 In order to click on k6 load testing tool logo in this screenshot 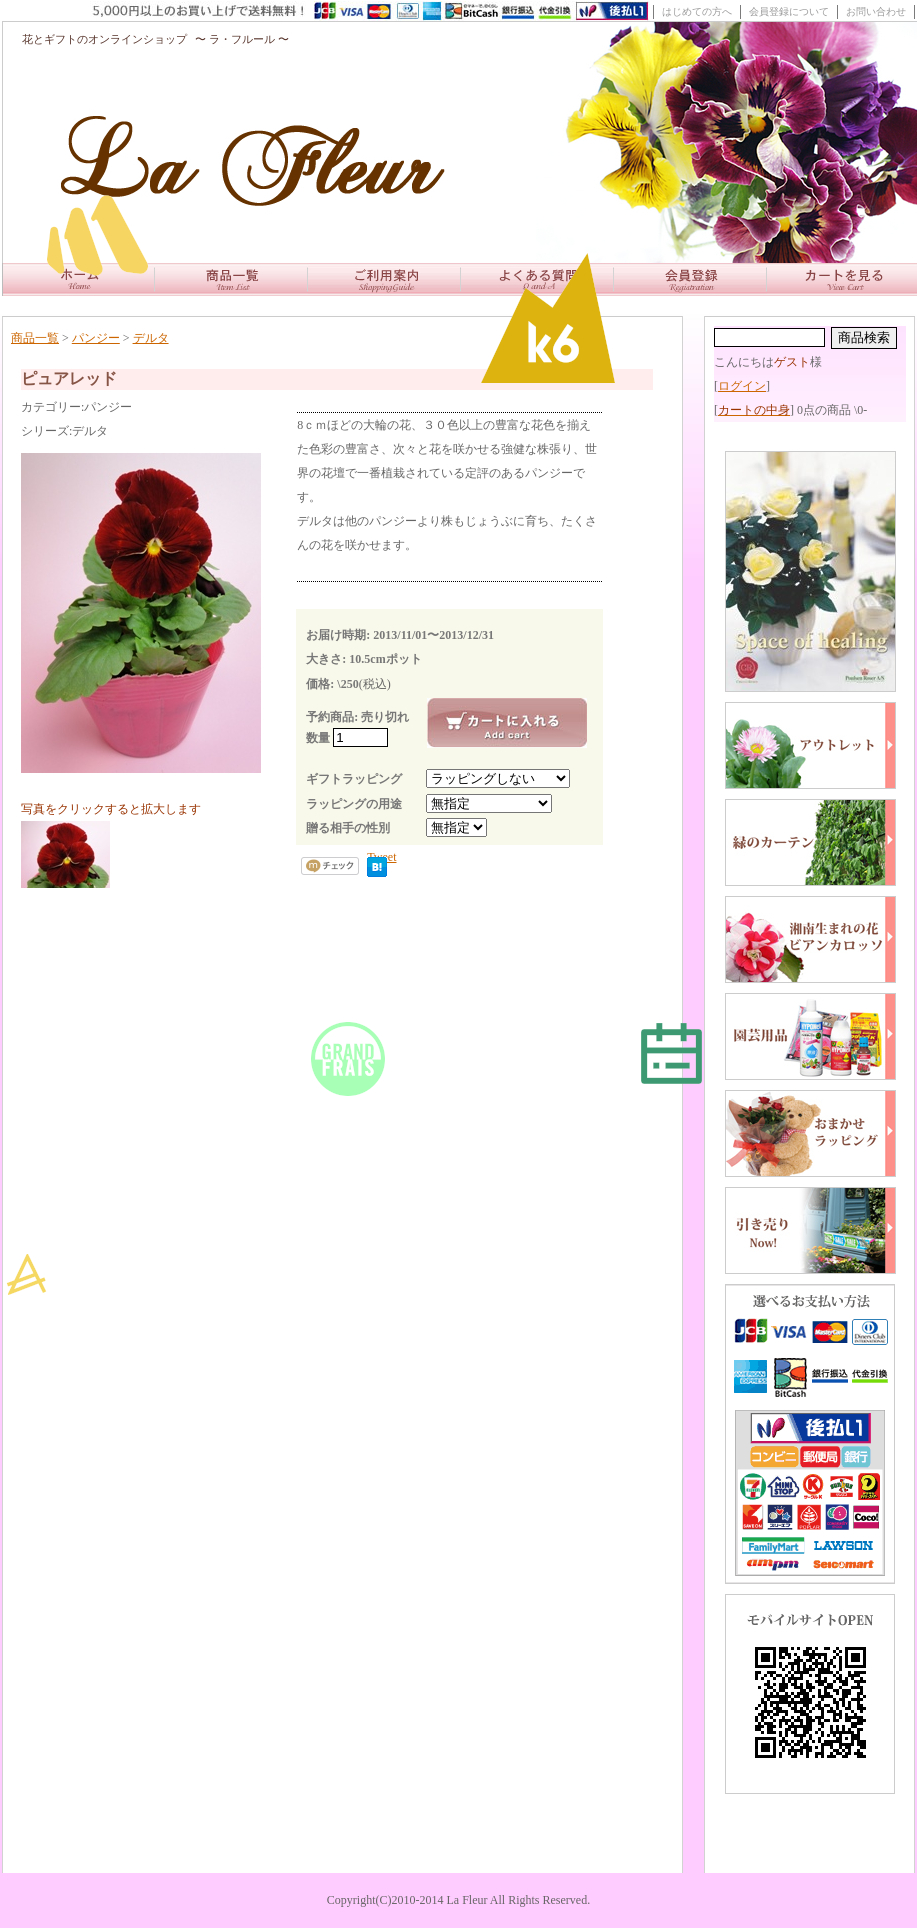, I will do `click(548, 318)`.